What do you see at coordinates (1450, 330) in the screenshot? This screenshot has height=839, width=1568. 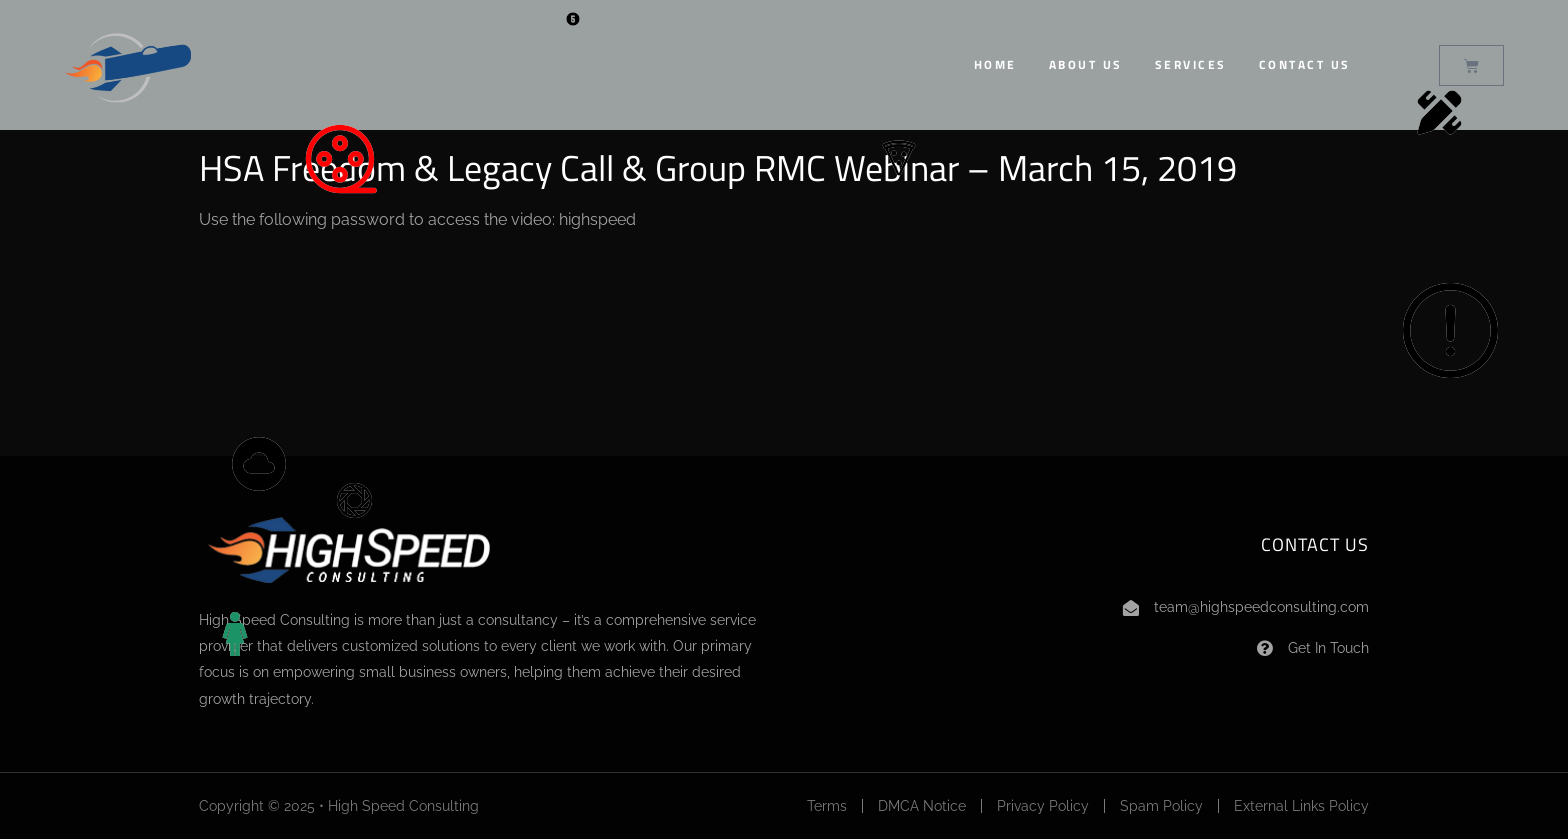 I see `indicates a warning or alert that needs attention` at bounding box center [1450, 330].